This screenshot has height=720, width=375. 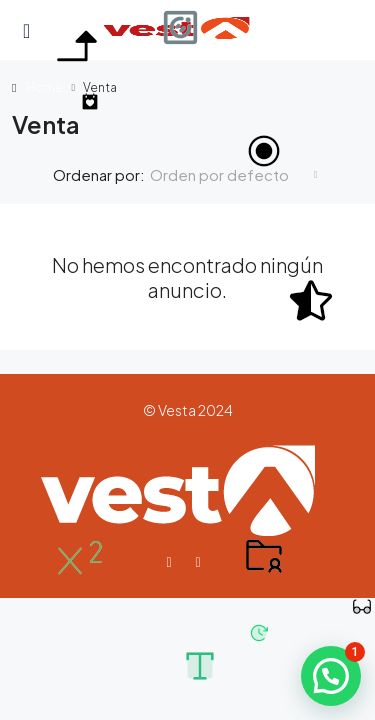 What do you see at coordinates (264, 151) in the screenshot?
I see `a selected radio button option` at bounding box center [264, 151].